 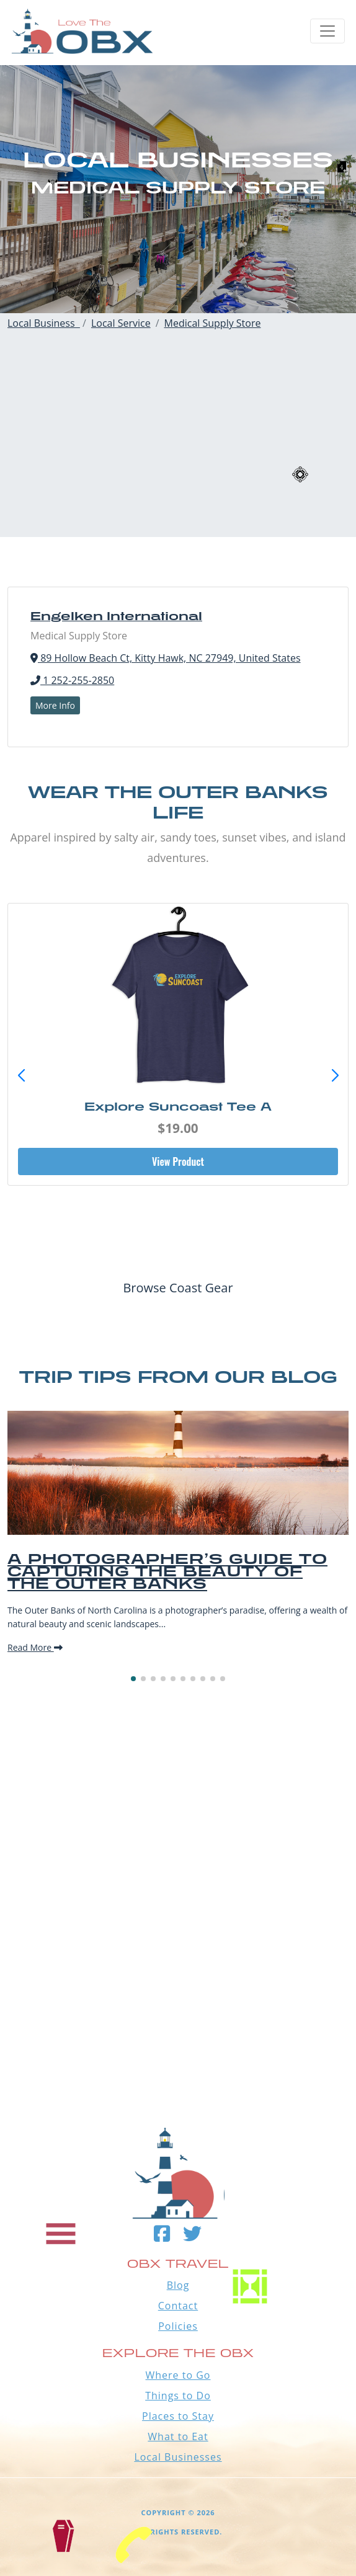 What do you see at coordinates (250, 2286) in the screenshot?
I see `loading or processing in progress` at bounding box center [250, 2286].